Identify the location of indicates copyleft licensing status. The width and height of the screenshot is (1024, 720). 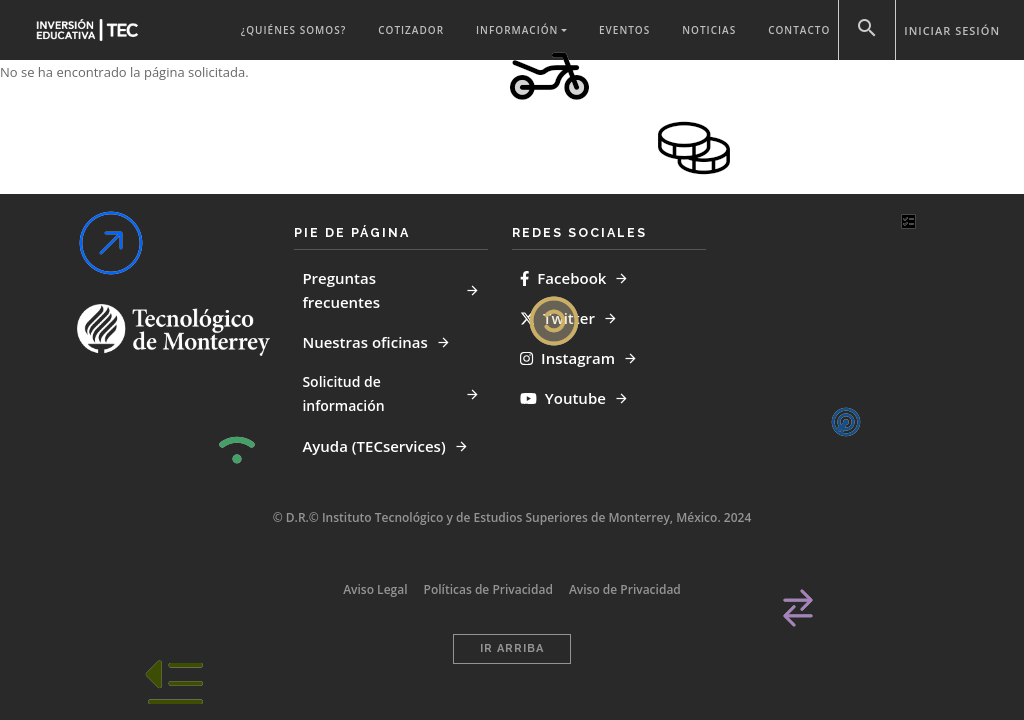
(554, 321).